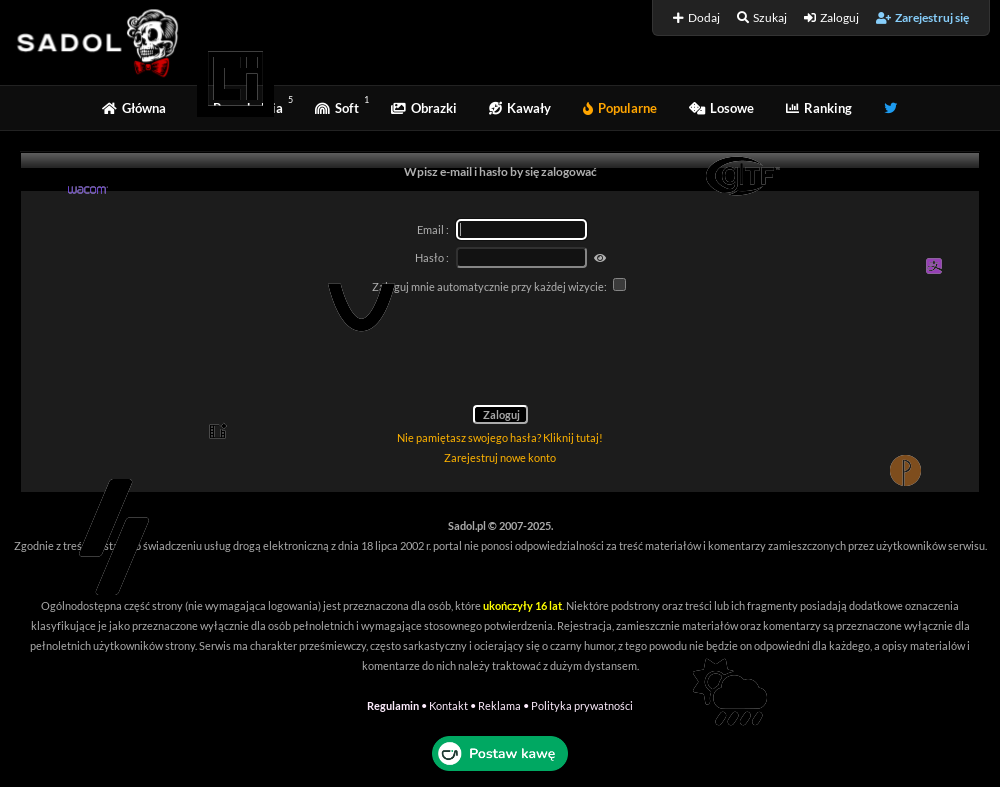  I want to click on open Winamp media player, so click(114, 537).